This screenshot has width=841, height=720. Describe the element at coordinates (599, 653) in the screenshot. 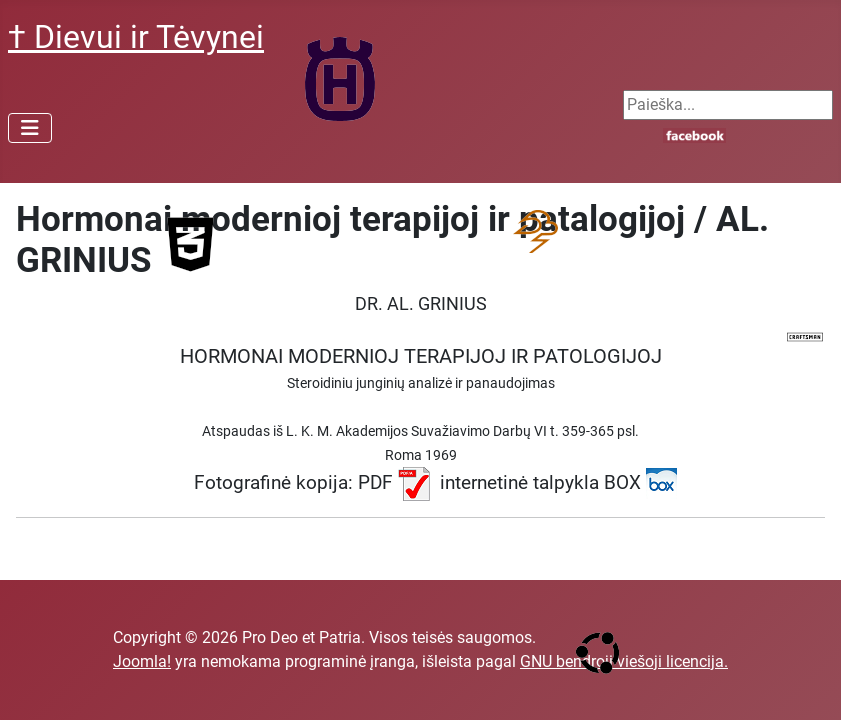

I see `ubuntu operating system logo` at that location.